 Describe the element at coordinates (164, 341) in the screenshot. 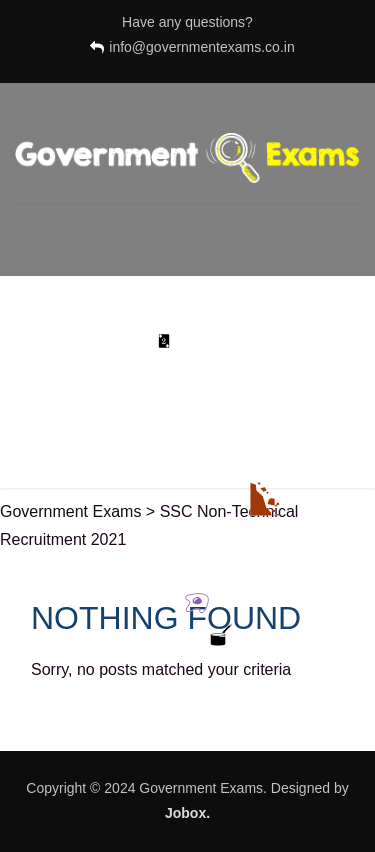

I see `two of diamonds playing card` at that location.